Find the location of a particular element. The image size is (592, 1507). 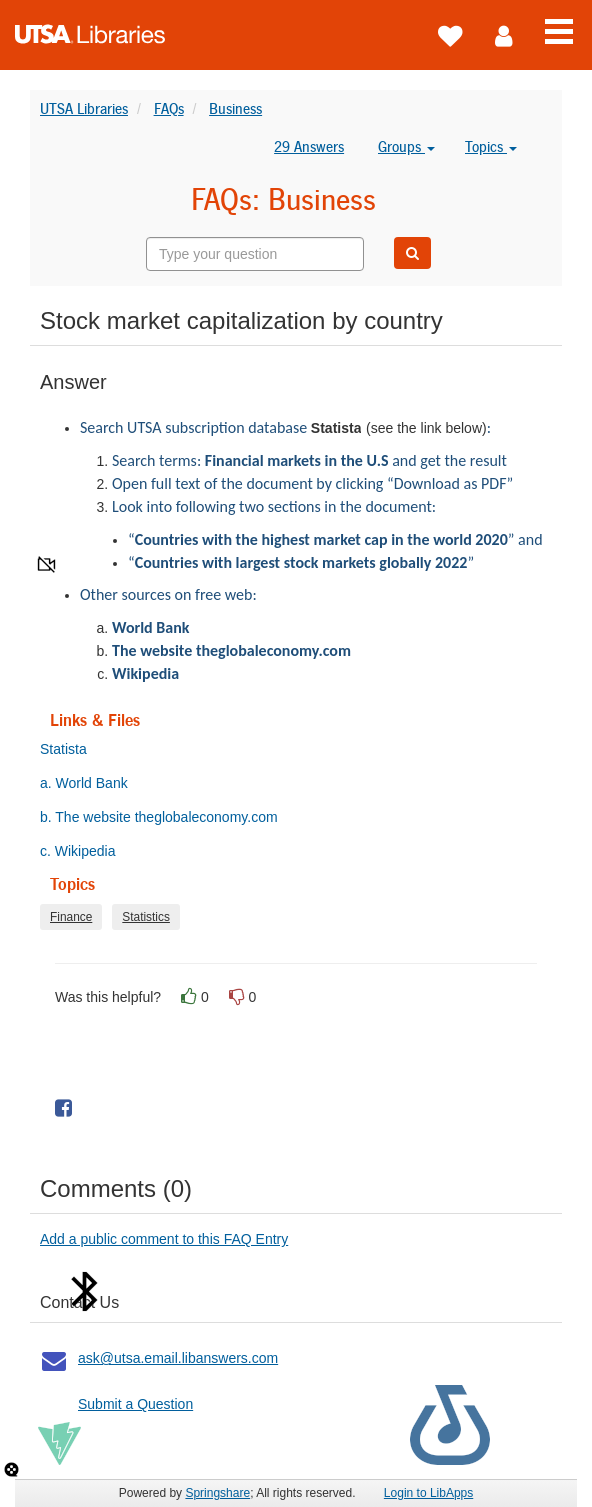

browse movies or video content is located at coordinates (11, 1469).